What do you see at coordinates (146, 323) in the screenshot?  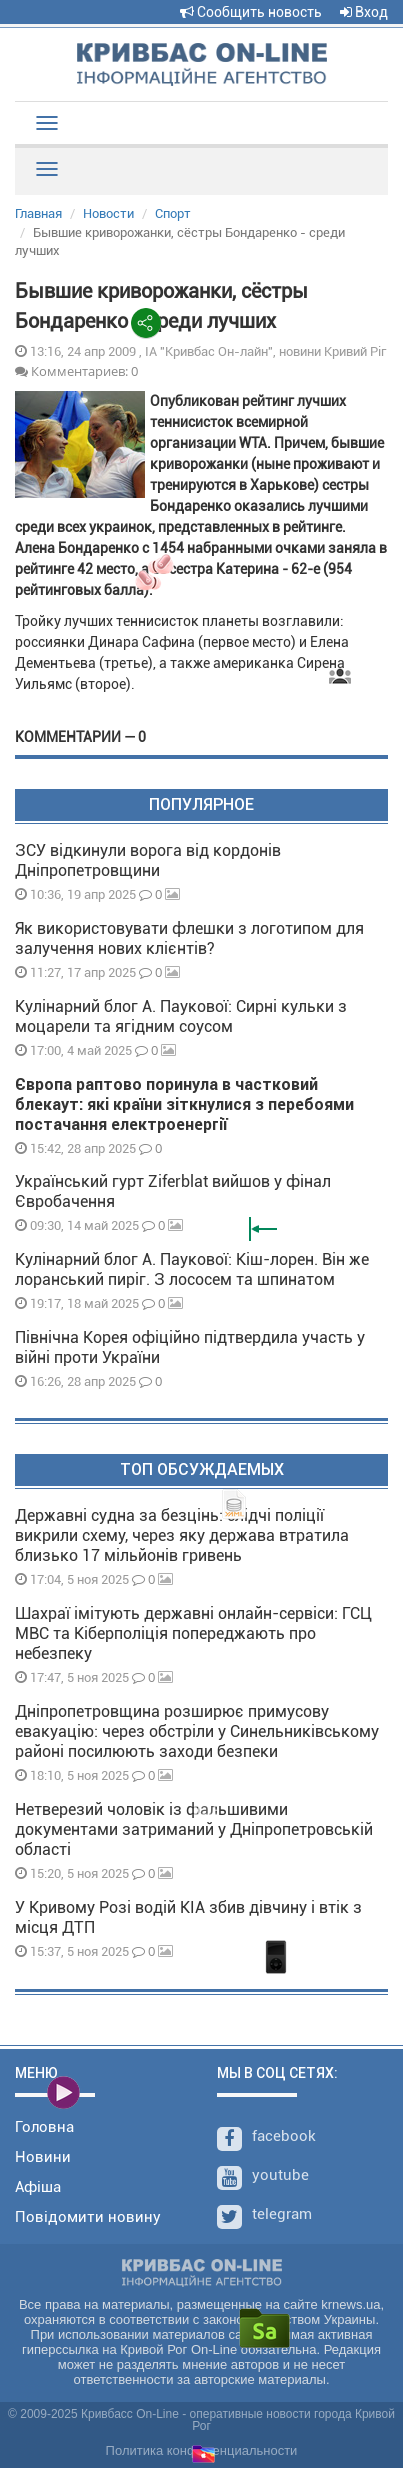 I see `indicates a shared file or folder` at bounding box center [146, 323].